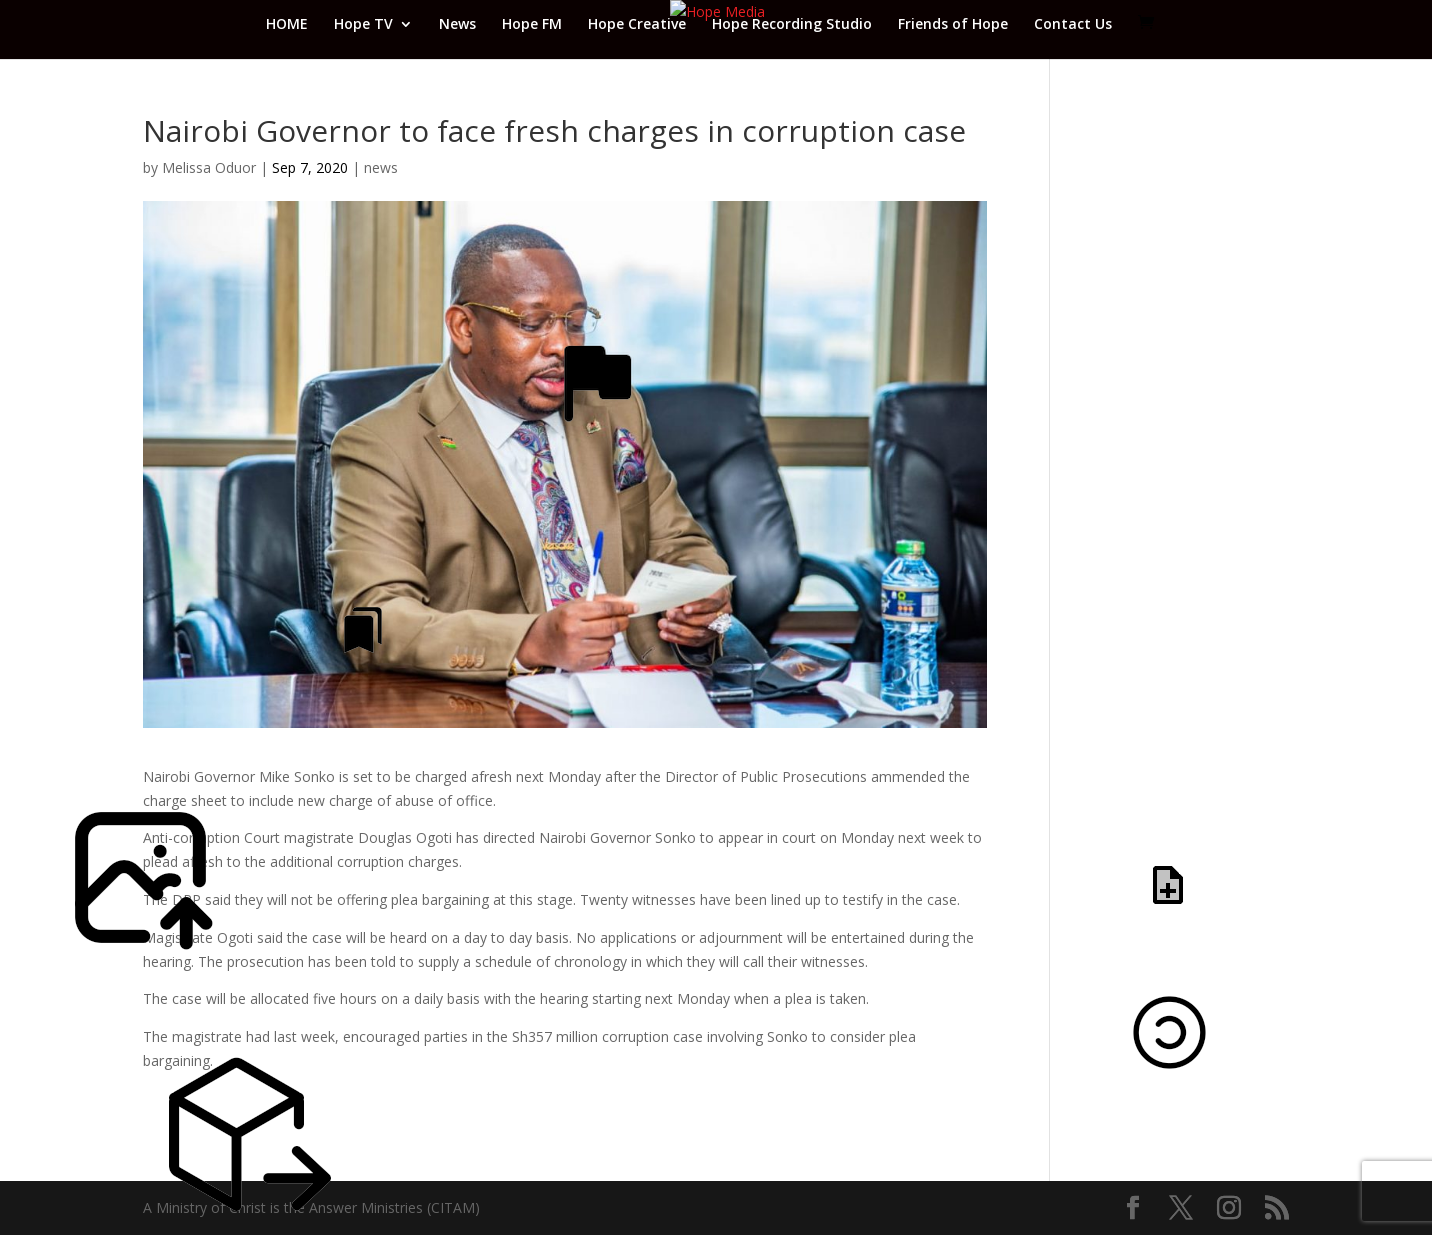 The width and height of the screenshot is (1432, 1235). Describe the element at coordinates (1168, 885) in the screenshot. I see `create a new note or document` at that location.